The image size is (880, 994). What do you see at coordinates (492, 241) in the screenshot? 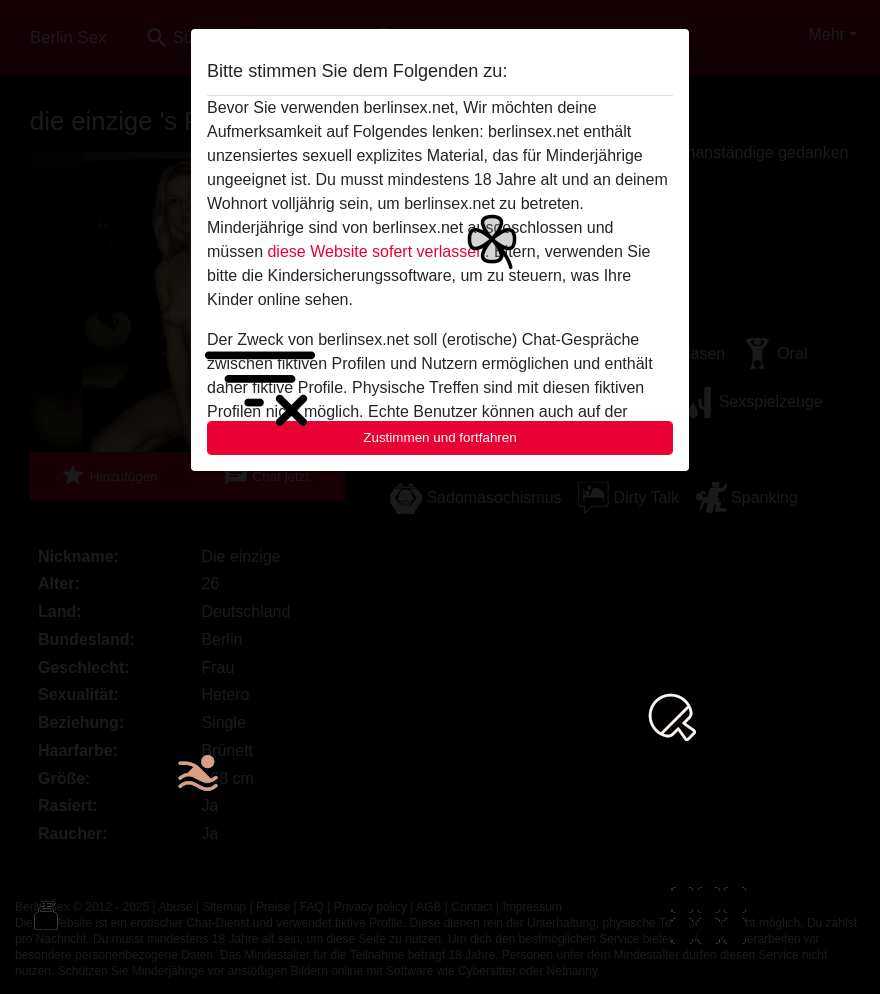
I see `indicates a lucky or bonus reward` at bounding box center [492, 241].